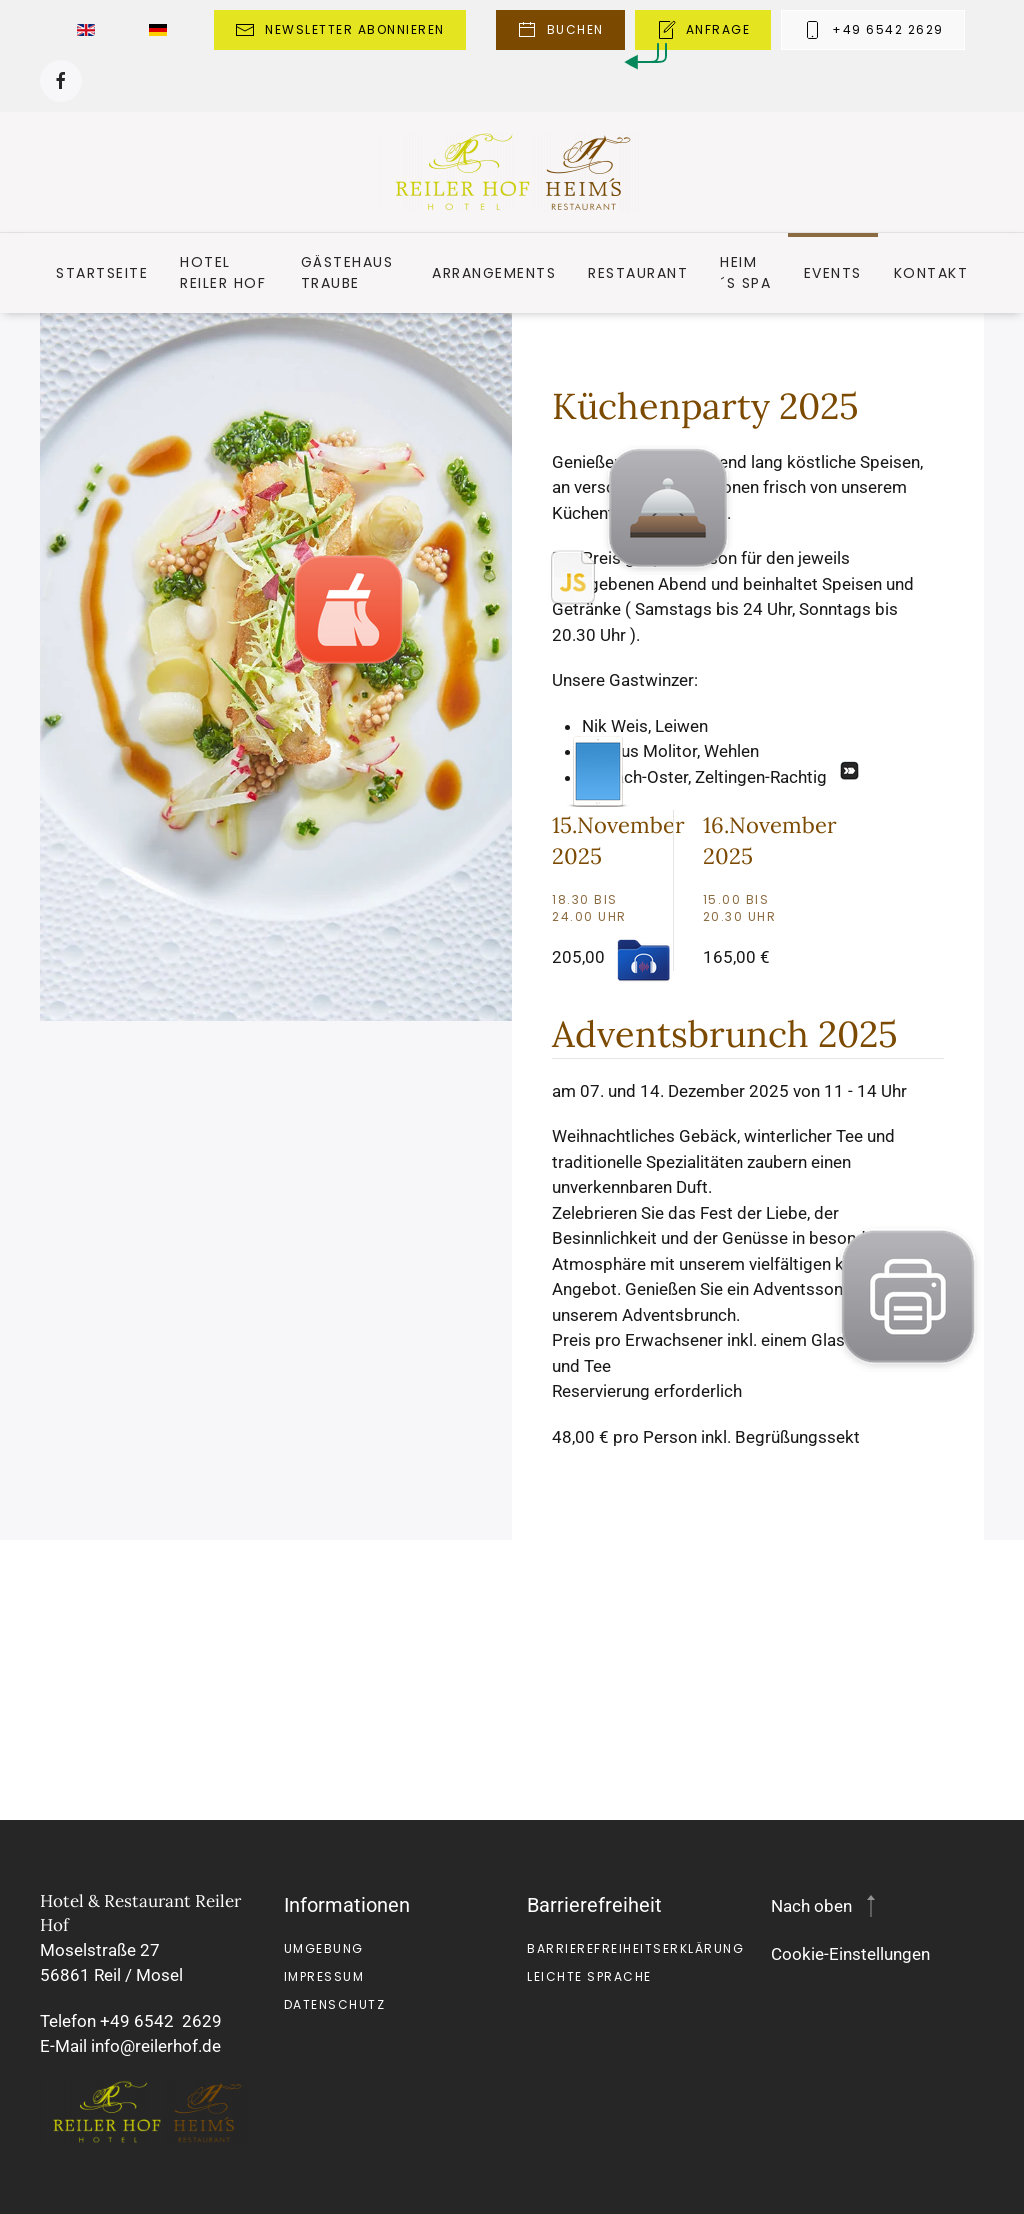 This screenshot has width=1024, height=2214. I want to click on access printer settings and preferences, so click(908, 1299).